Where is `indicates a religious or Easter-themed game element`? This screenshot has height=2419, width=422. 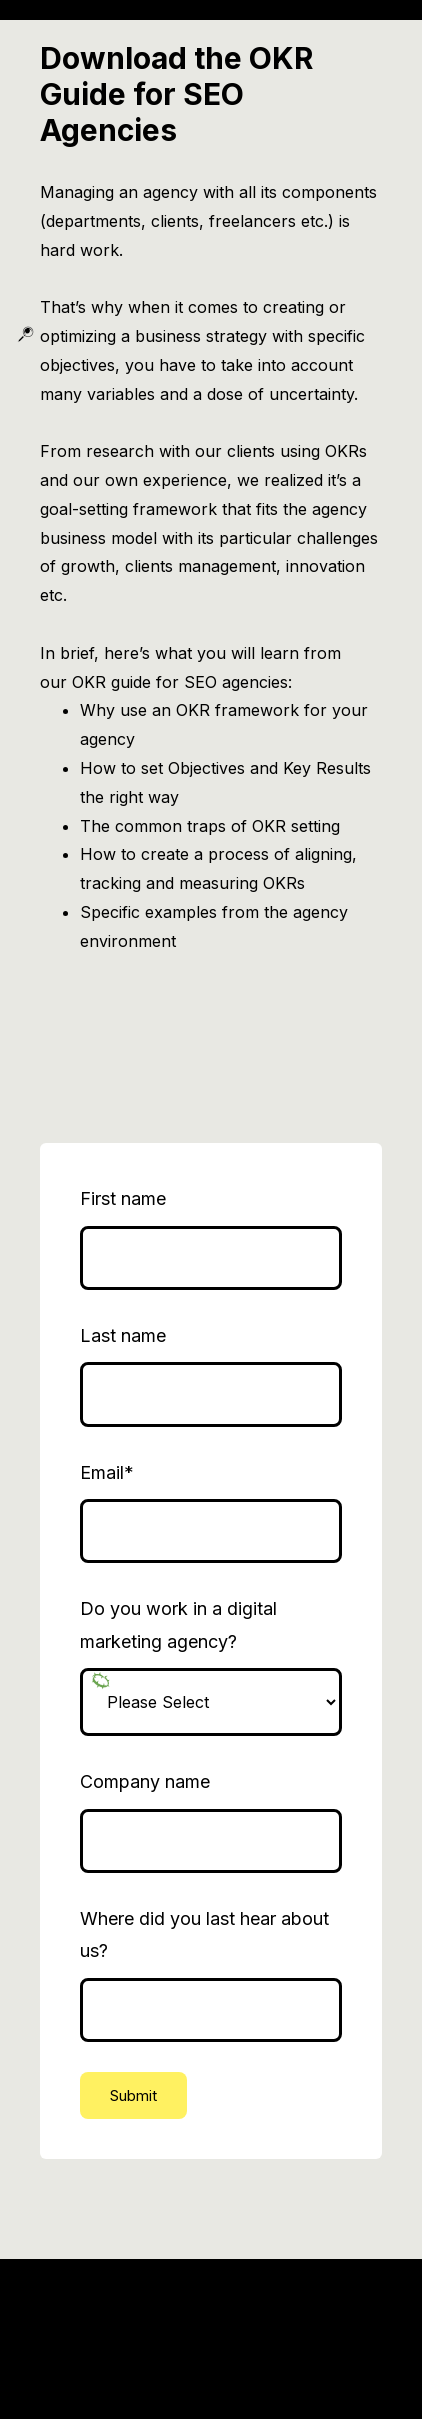 indicates a religious or Easter-themed game element is located at coordinates (100, 1680).